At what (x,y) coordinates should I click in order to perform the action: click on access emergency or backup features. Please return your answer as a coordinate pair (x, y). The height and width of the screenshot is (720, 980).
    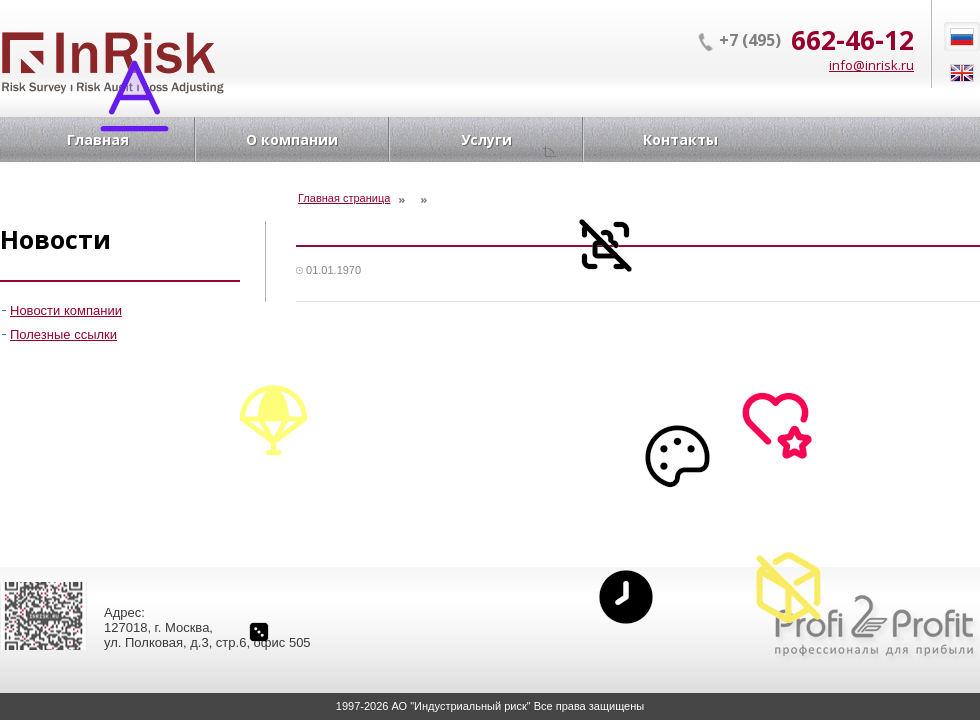
    Looking at the image, I should click on (273, 421).